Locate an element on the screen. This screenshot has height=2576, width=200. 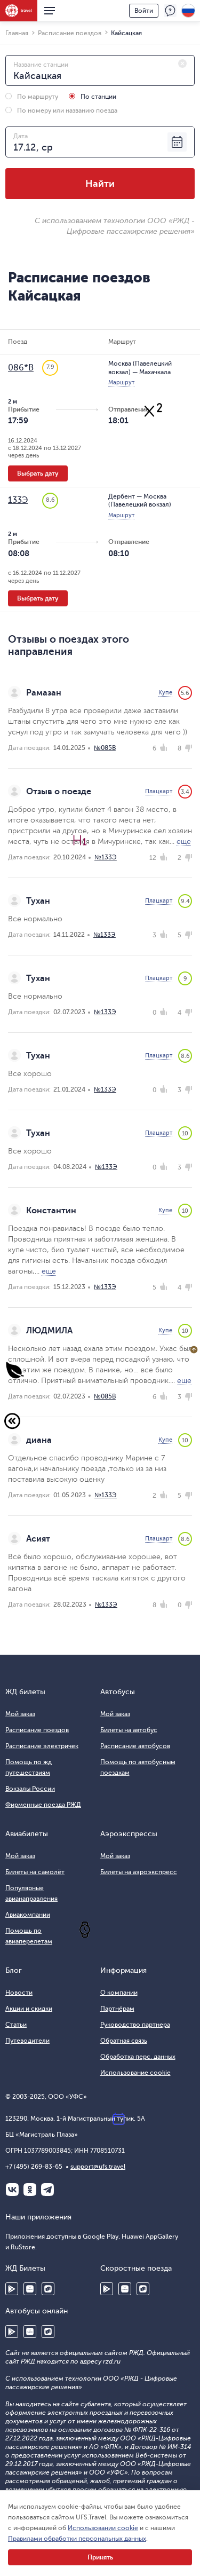
go back to the previous section is located at coordinates (12, 1421).